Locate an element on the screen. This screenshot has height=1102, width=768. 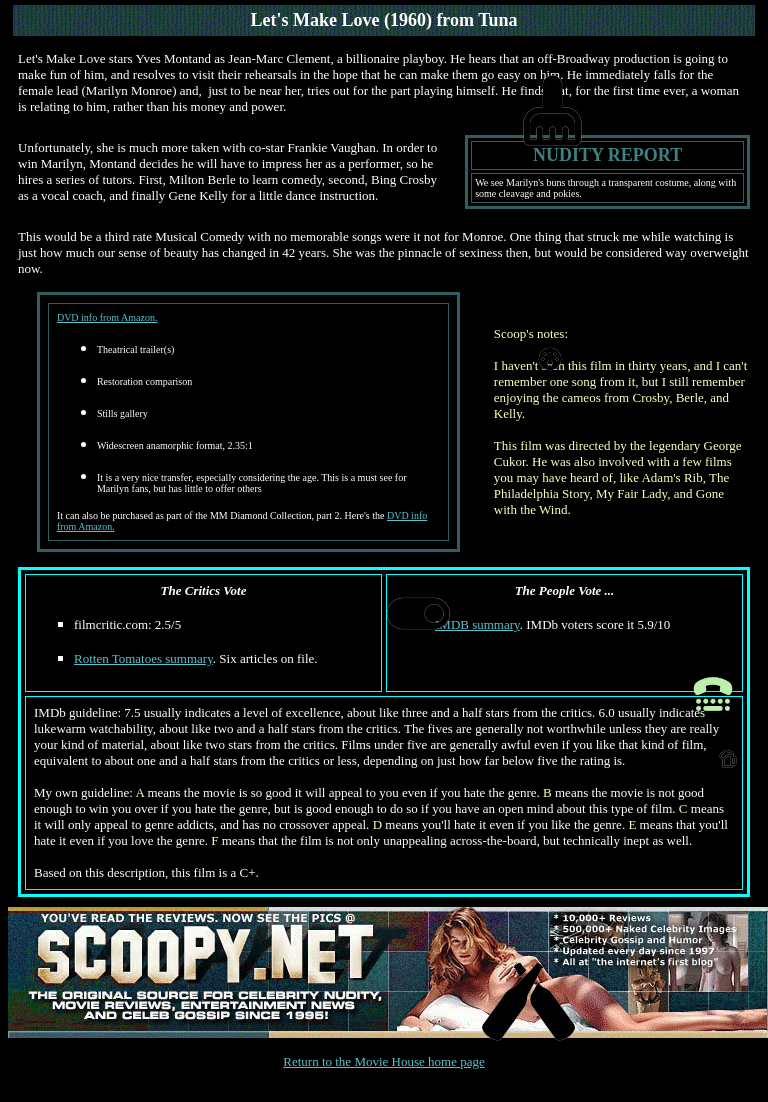
toggle switch in the on/enabled state is located at coordinates (418, 613).